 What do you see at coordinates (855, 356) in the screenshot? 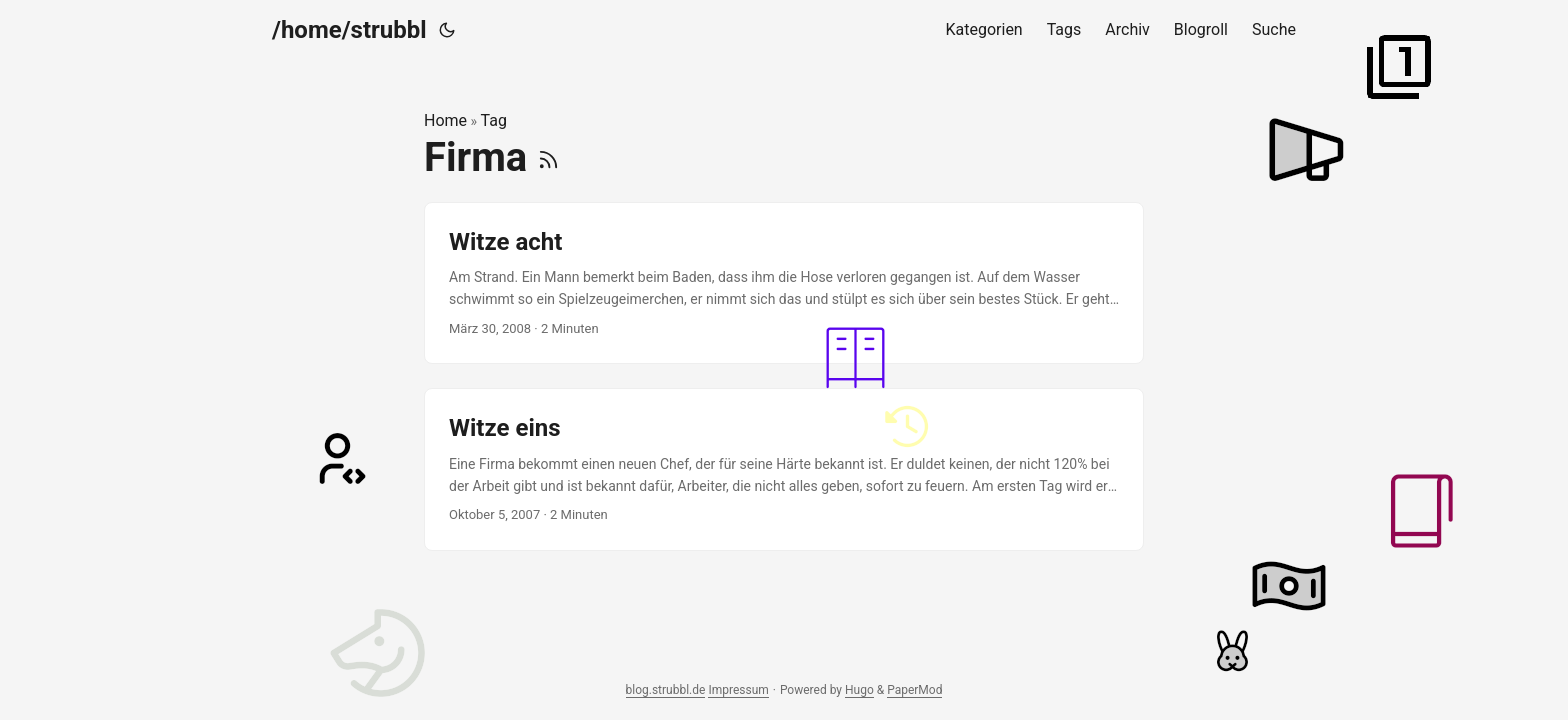
I see `access storage lockers` at bounding box center [855, 356].